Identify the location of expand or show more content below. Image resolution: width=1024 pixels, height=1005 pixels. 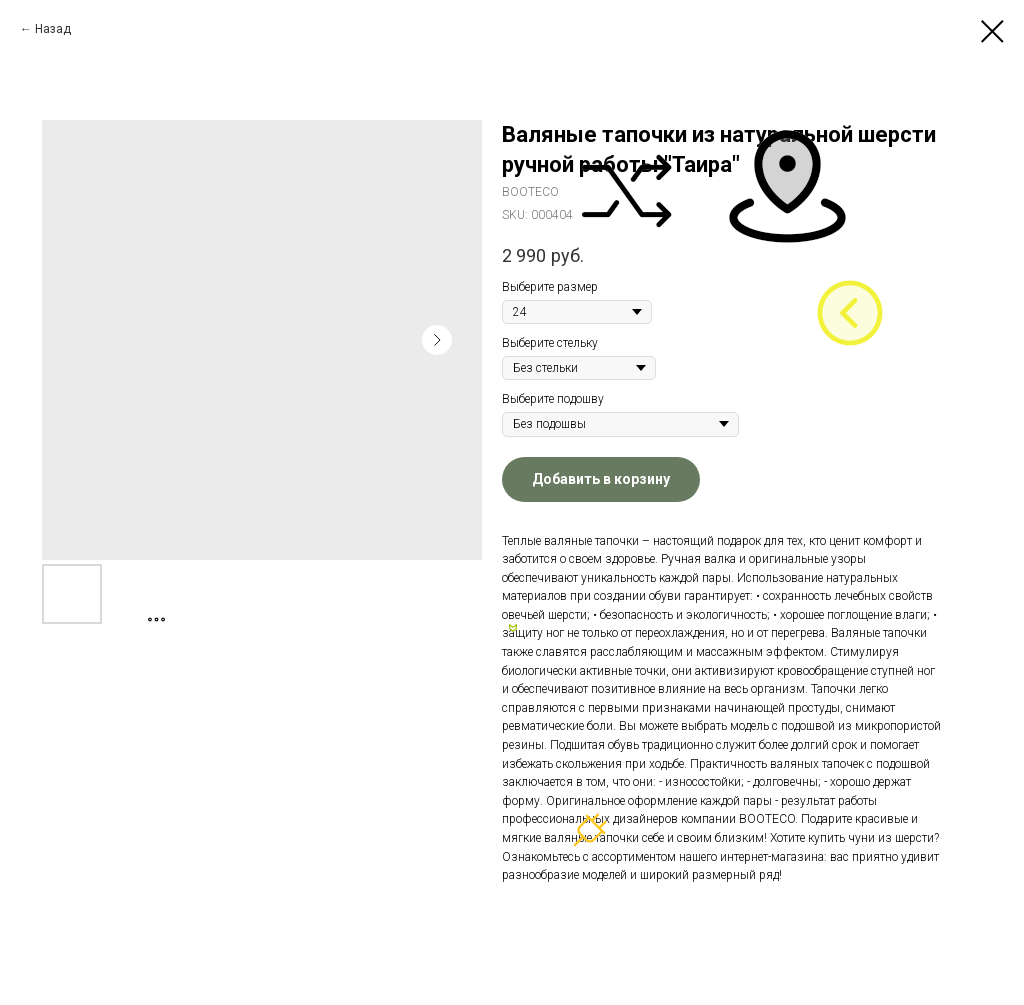
(513, 628).